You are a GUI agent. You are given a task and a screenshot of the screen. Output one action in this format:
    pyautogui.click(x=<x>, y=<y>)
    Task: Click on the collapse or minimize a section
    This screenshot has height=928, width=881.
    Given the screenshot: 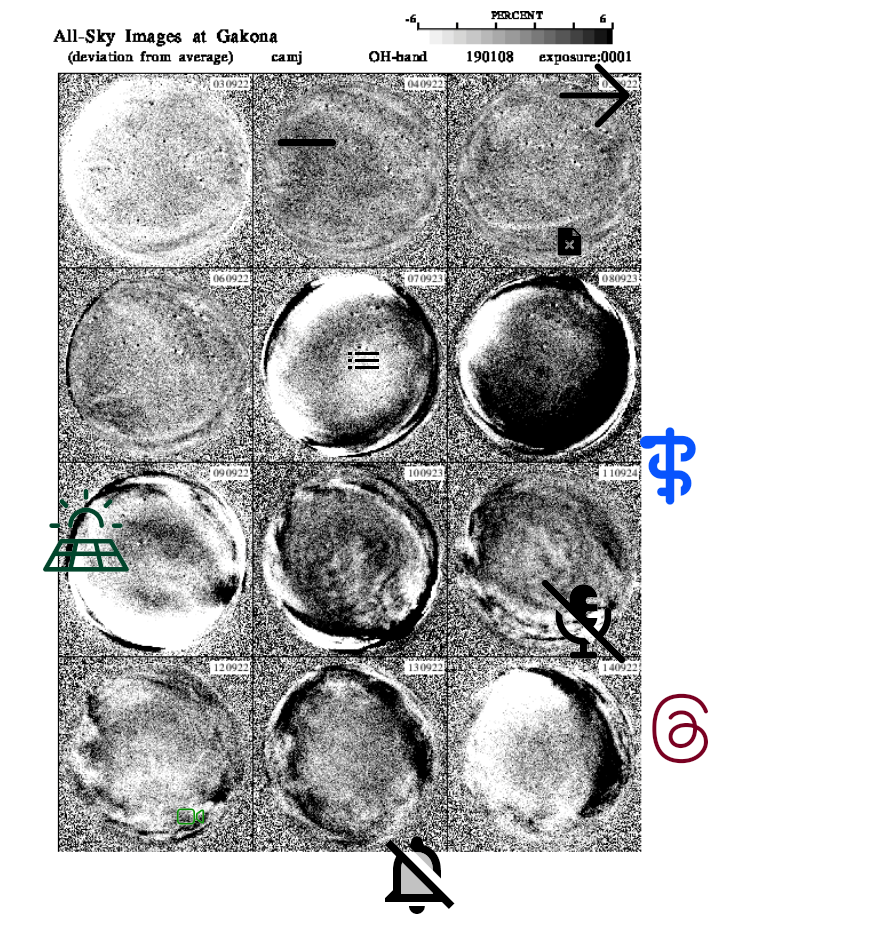 What is the action you would take?
    pyautogui.click(x=308, y=144)
    